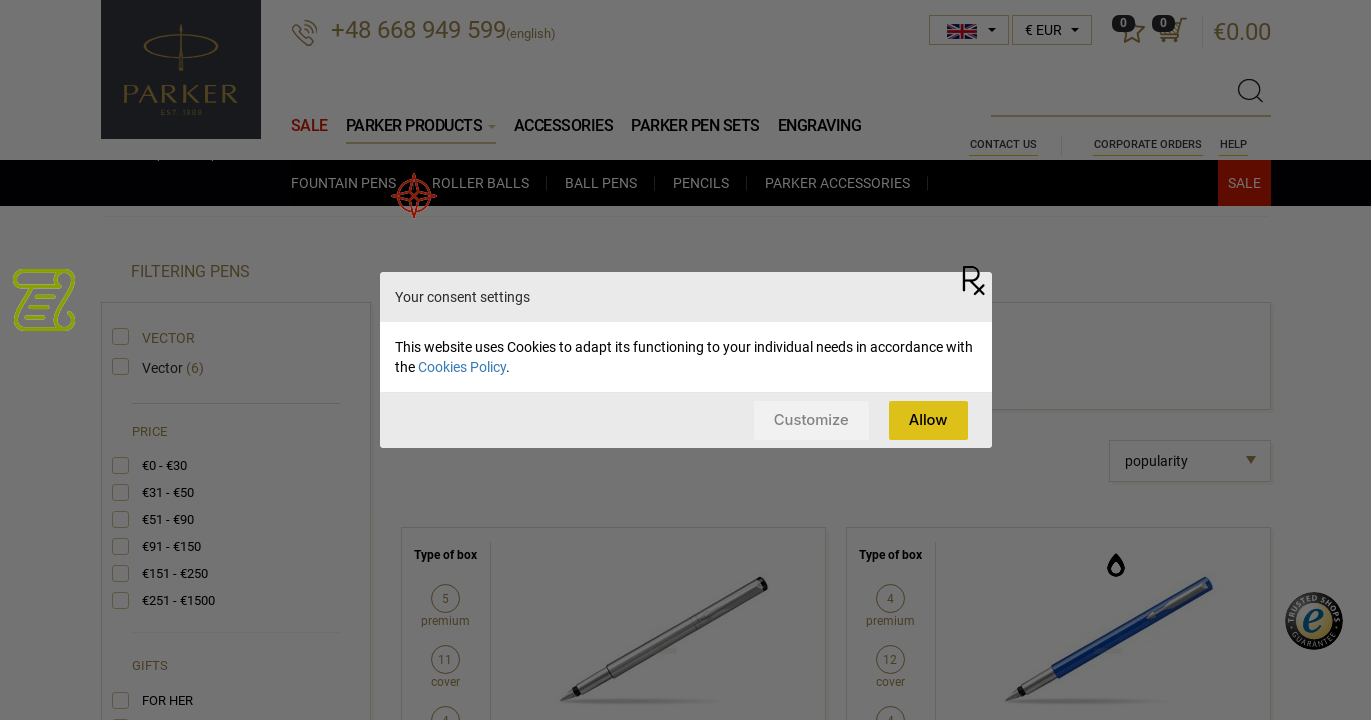 The height and width of the screenshot is (720, 1371). I want to click on view activity log or history, so click(44, 300).